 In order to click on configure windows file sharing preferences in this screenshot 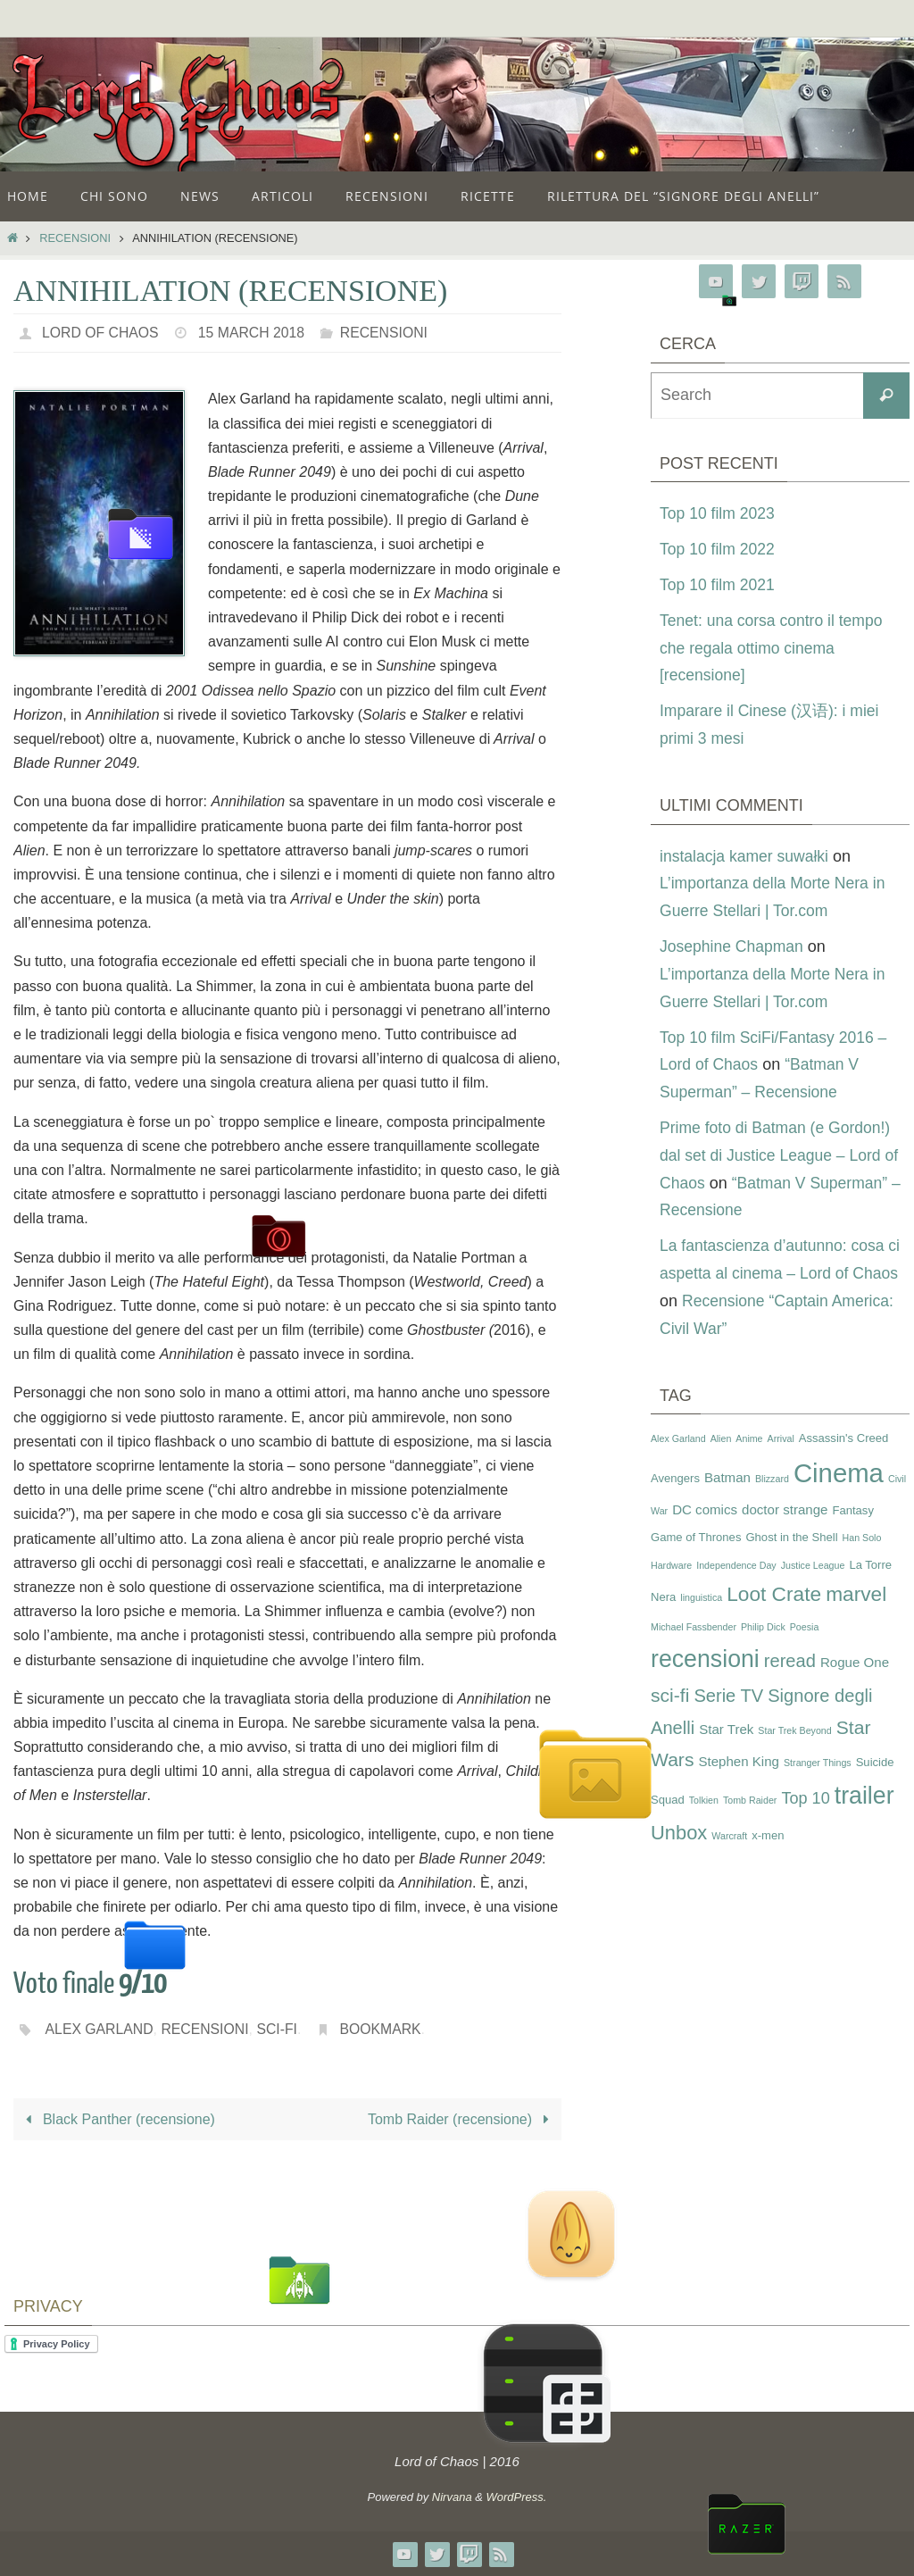, I will do `click(544, 2385)`.